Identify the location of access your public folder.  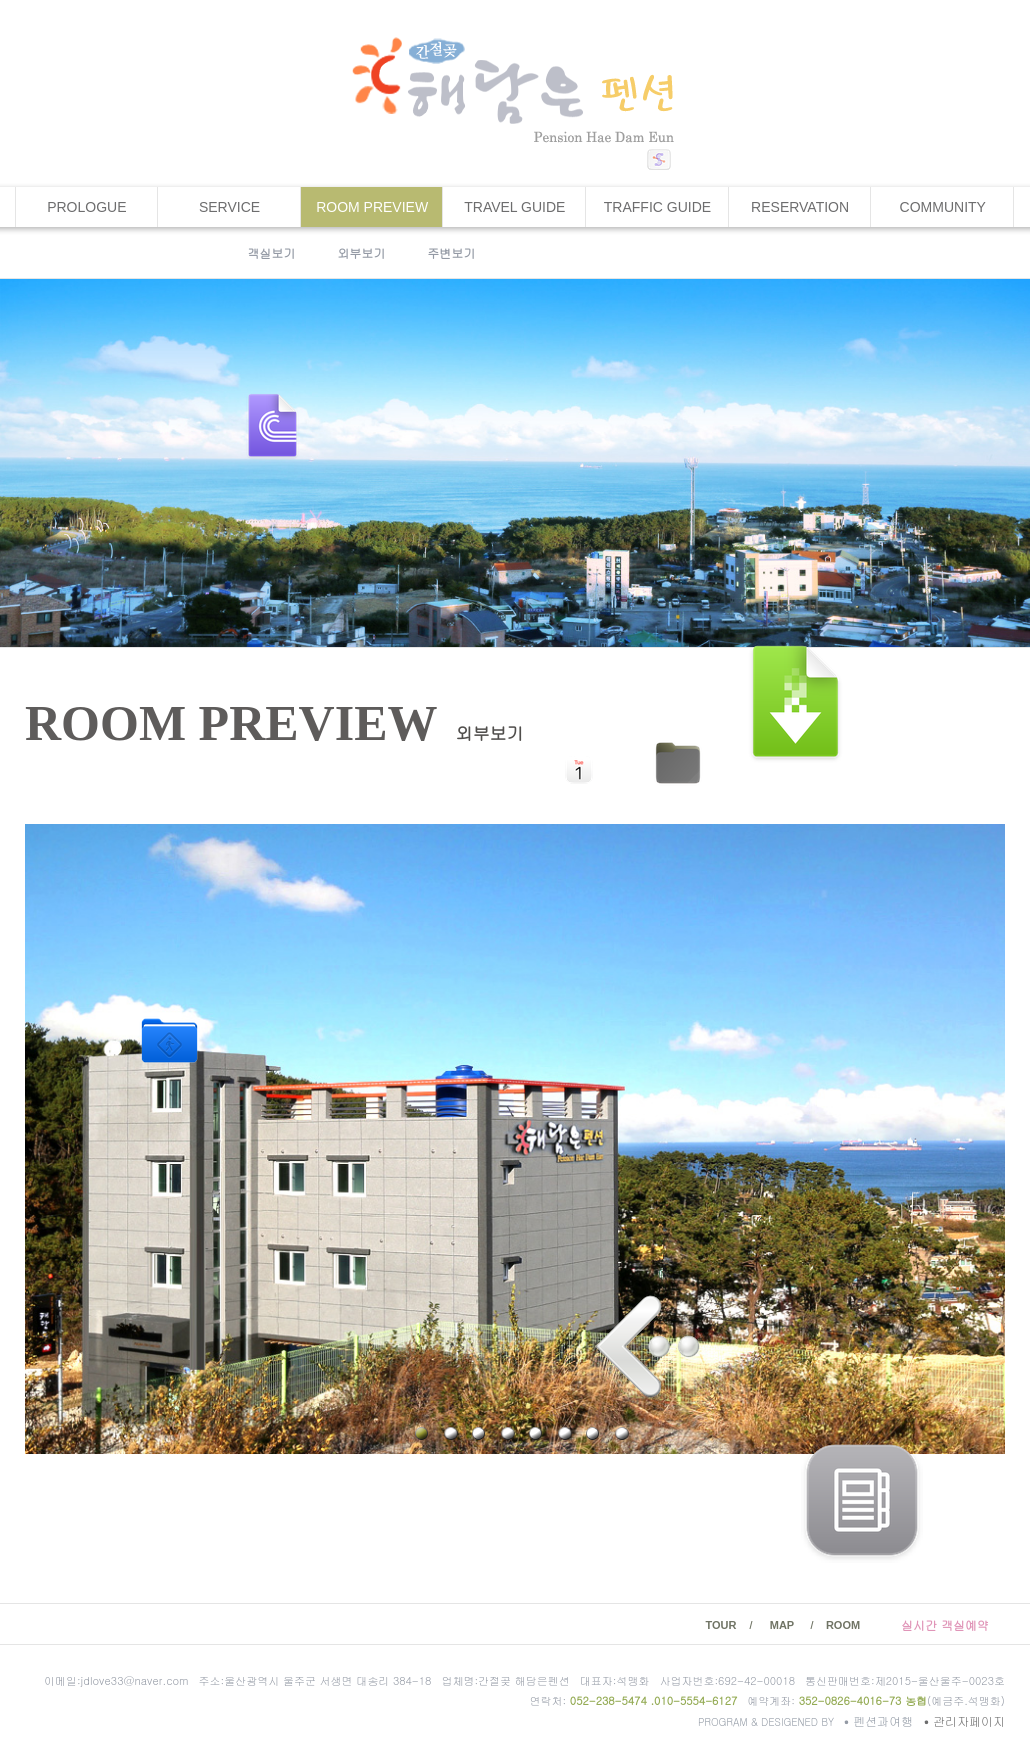
(169, 1040).